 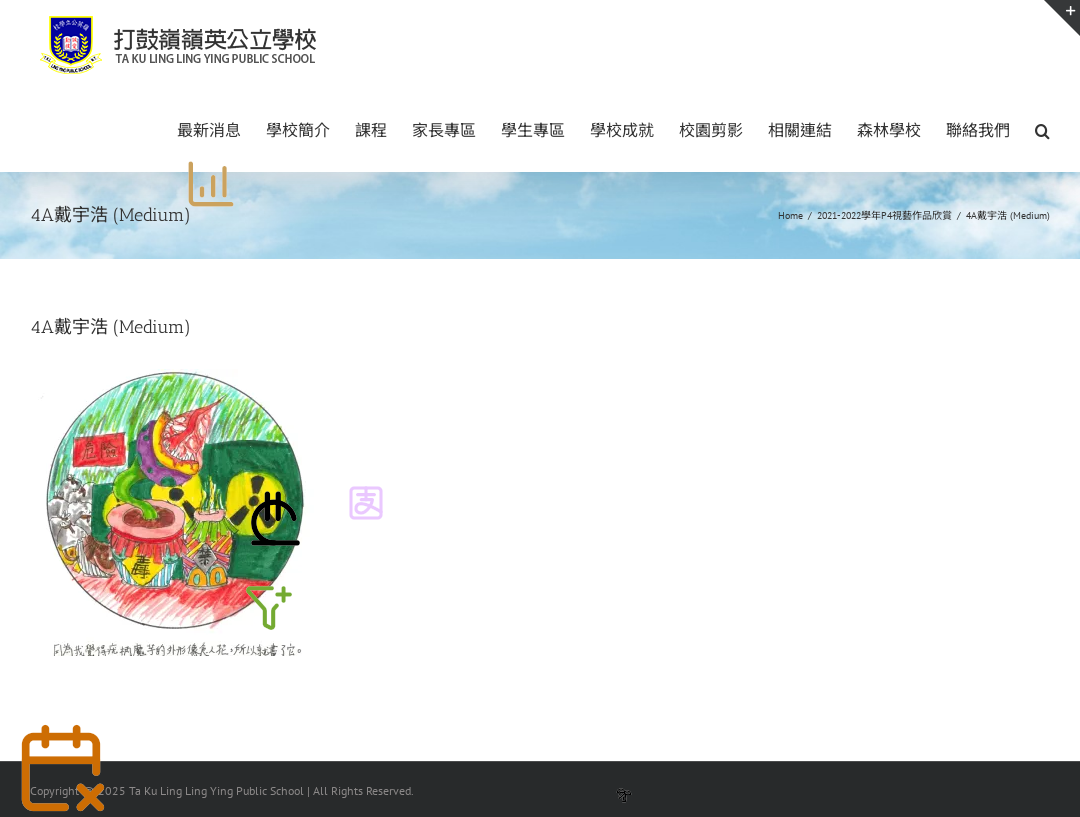 What do you see at coordinates (624, 795) in the screenshot?
I see `browse tropical or beach vacation destinations` at bounding box center [624, 795].